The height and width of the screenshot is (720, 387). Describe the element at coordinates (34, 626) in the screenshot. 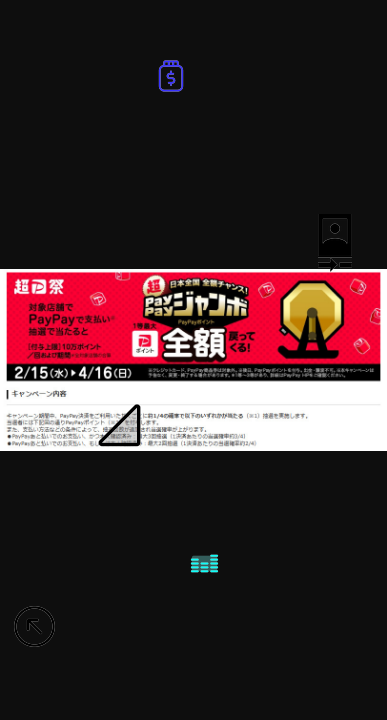

I see `navigate back to previous screen` at that location.